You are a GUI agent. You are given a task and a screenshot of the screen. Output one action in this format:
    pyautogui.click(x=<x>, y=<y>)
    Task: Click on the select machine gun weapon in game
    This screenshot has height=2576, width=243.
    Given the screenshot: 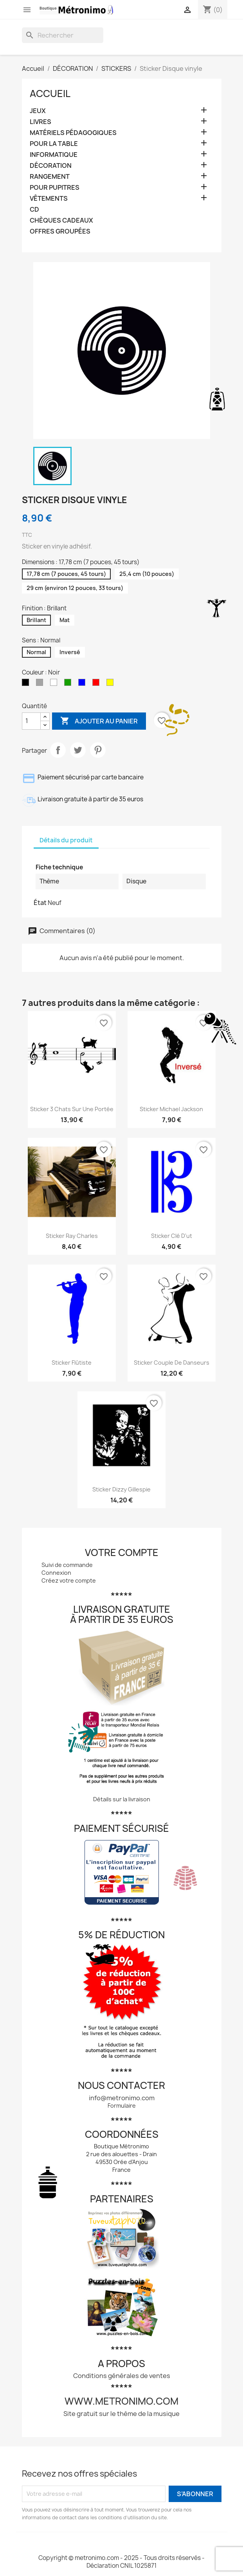 What is the action you would take?
    pyautogui.click(x=220, y=1029)
    